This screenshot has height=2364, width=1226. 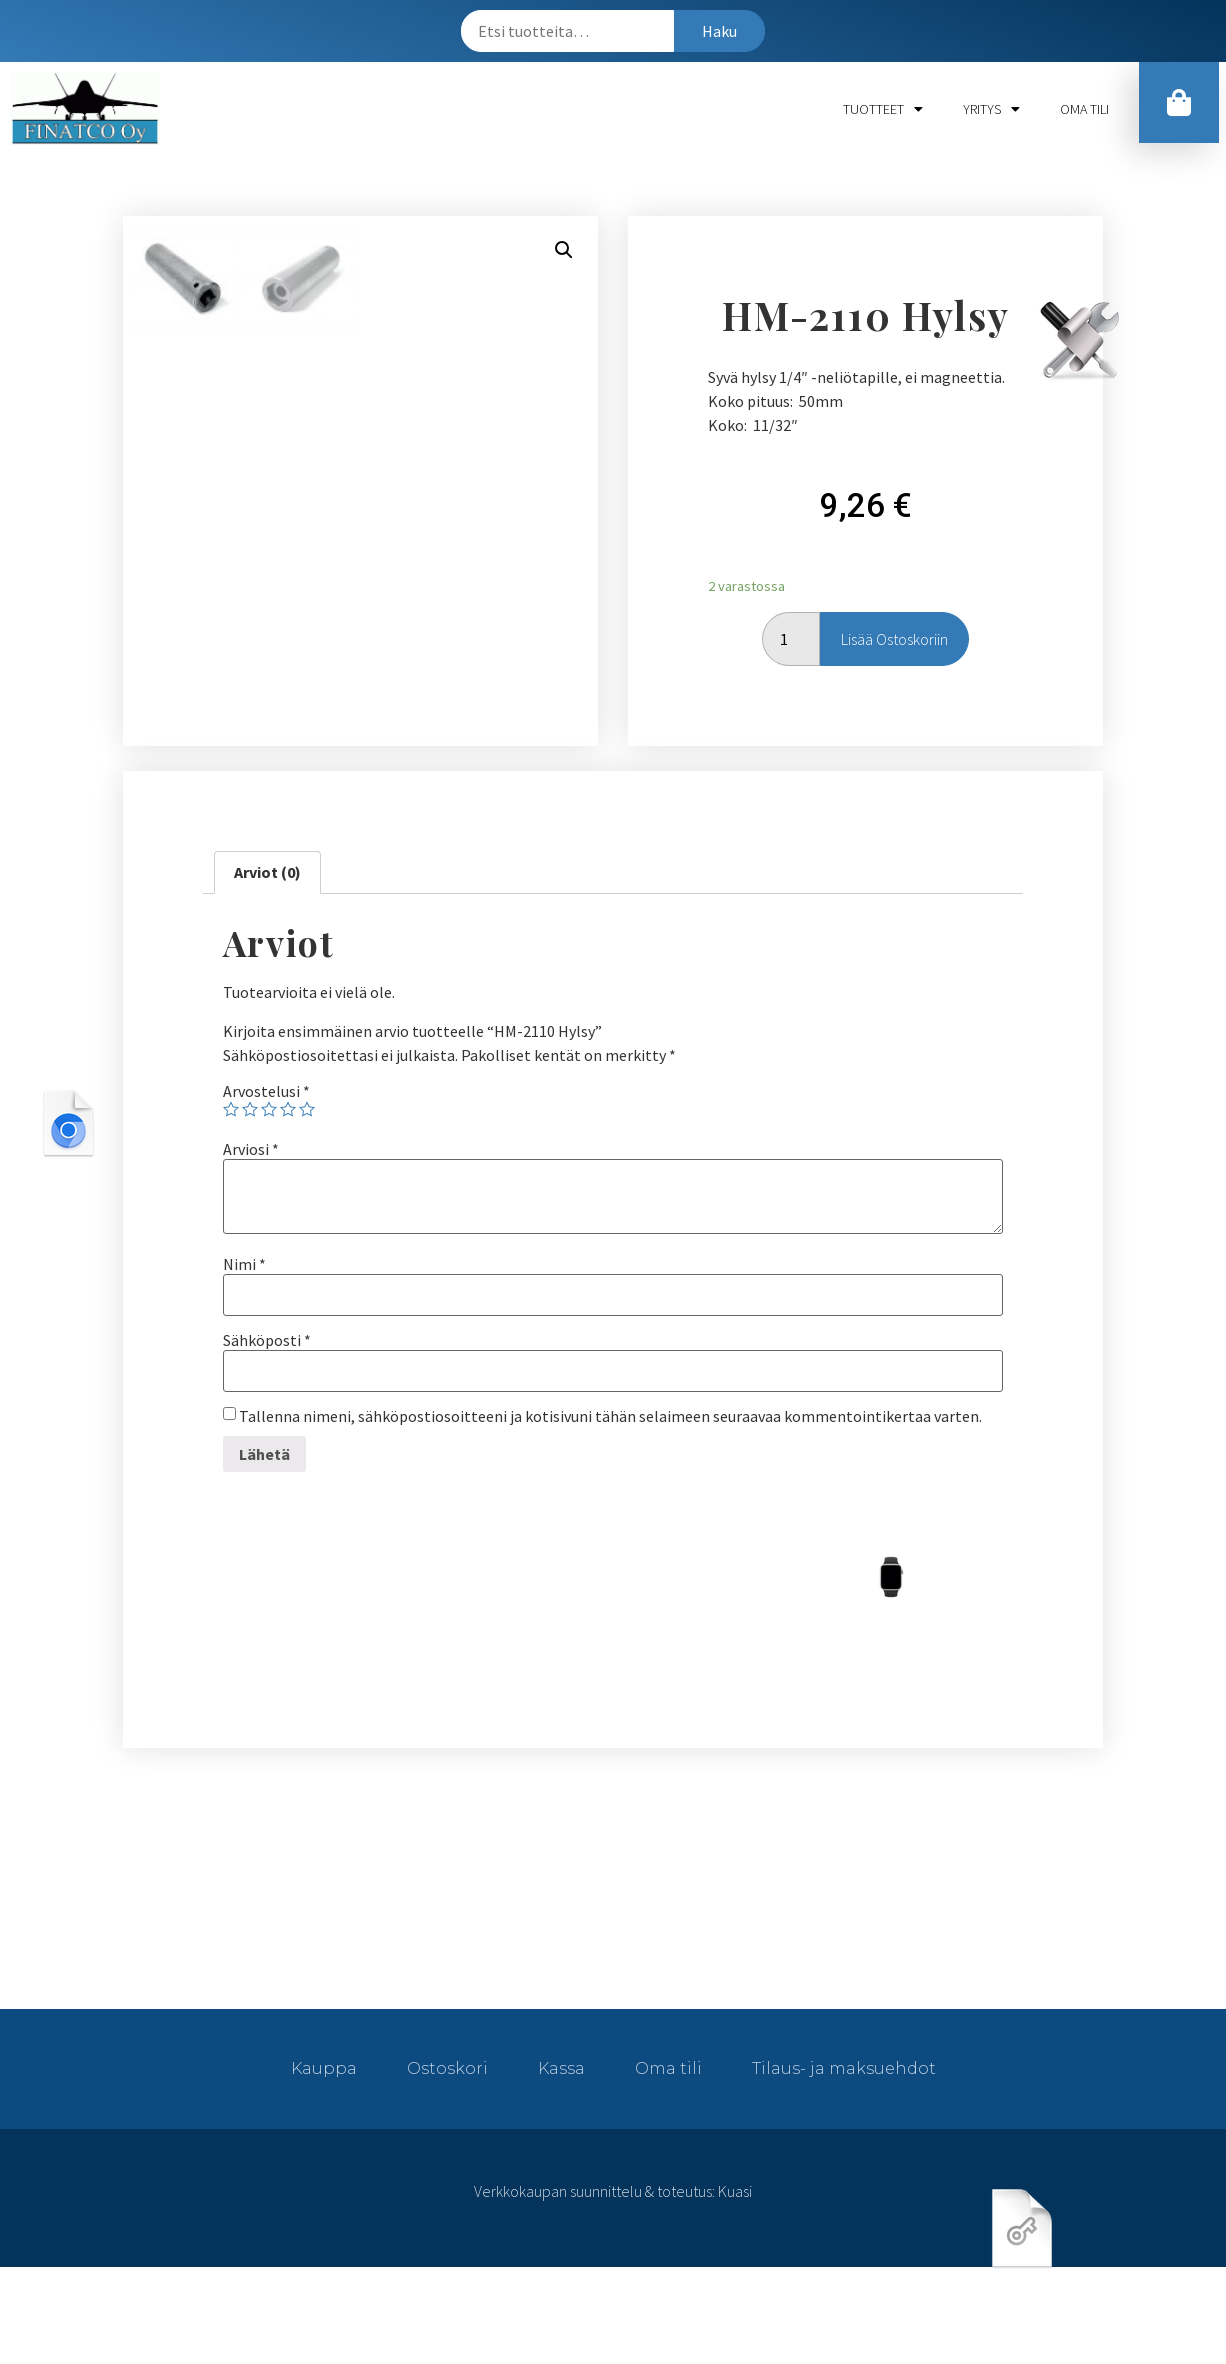 I want to click on open a document in chromium browser, so click(x=68, y=1122).